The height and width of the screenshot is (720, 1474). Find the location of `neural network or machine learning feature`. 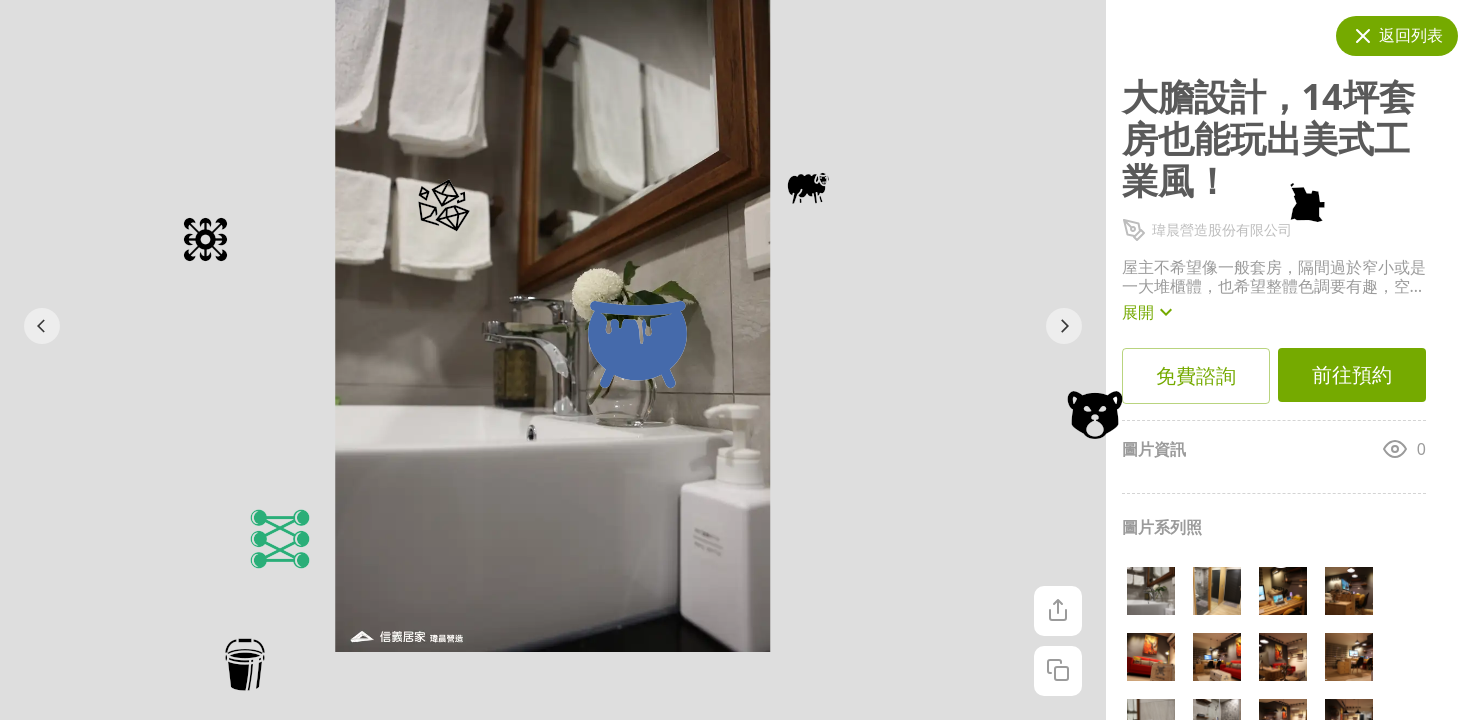

neural network or machine learning feature is located at coordinates (280, 539).